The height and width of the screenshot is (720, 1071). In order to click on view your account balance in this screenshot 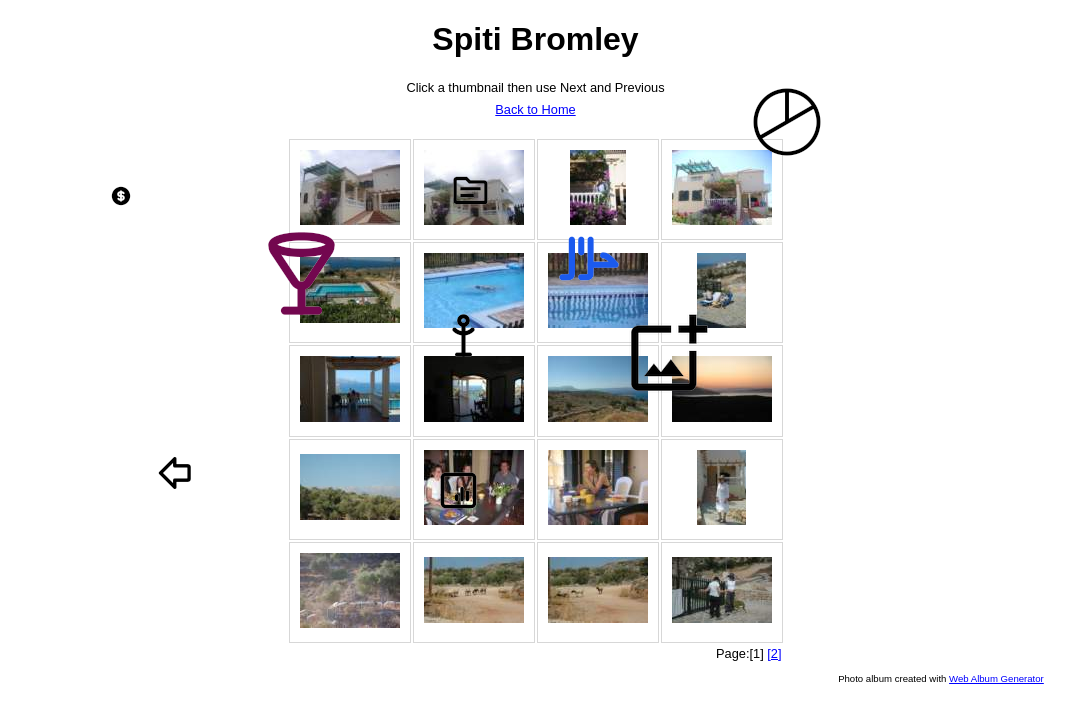, I will do `click(121, 196)`.